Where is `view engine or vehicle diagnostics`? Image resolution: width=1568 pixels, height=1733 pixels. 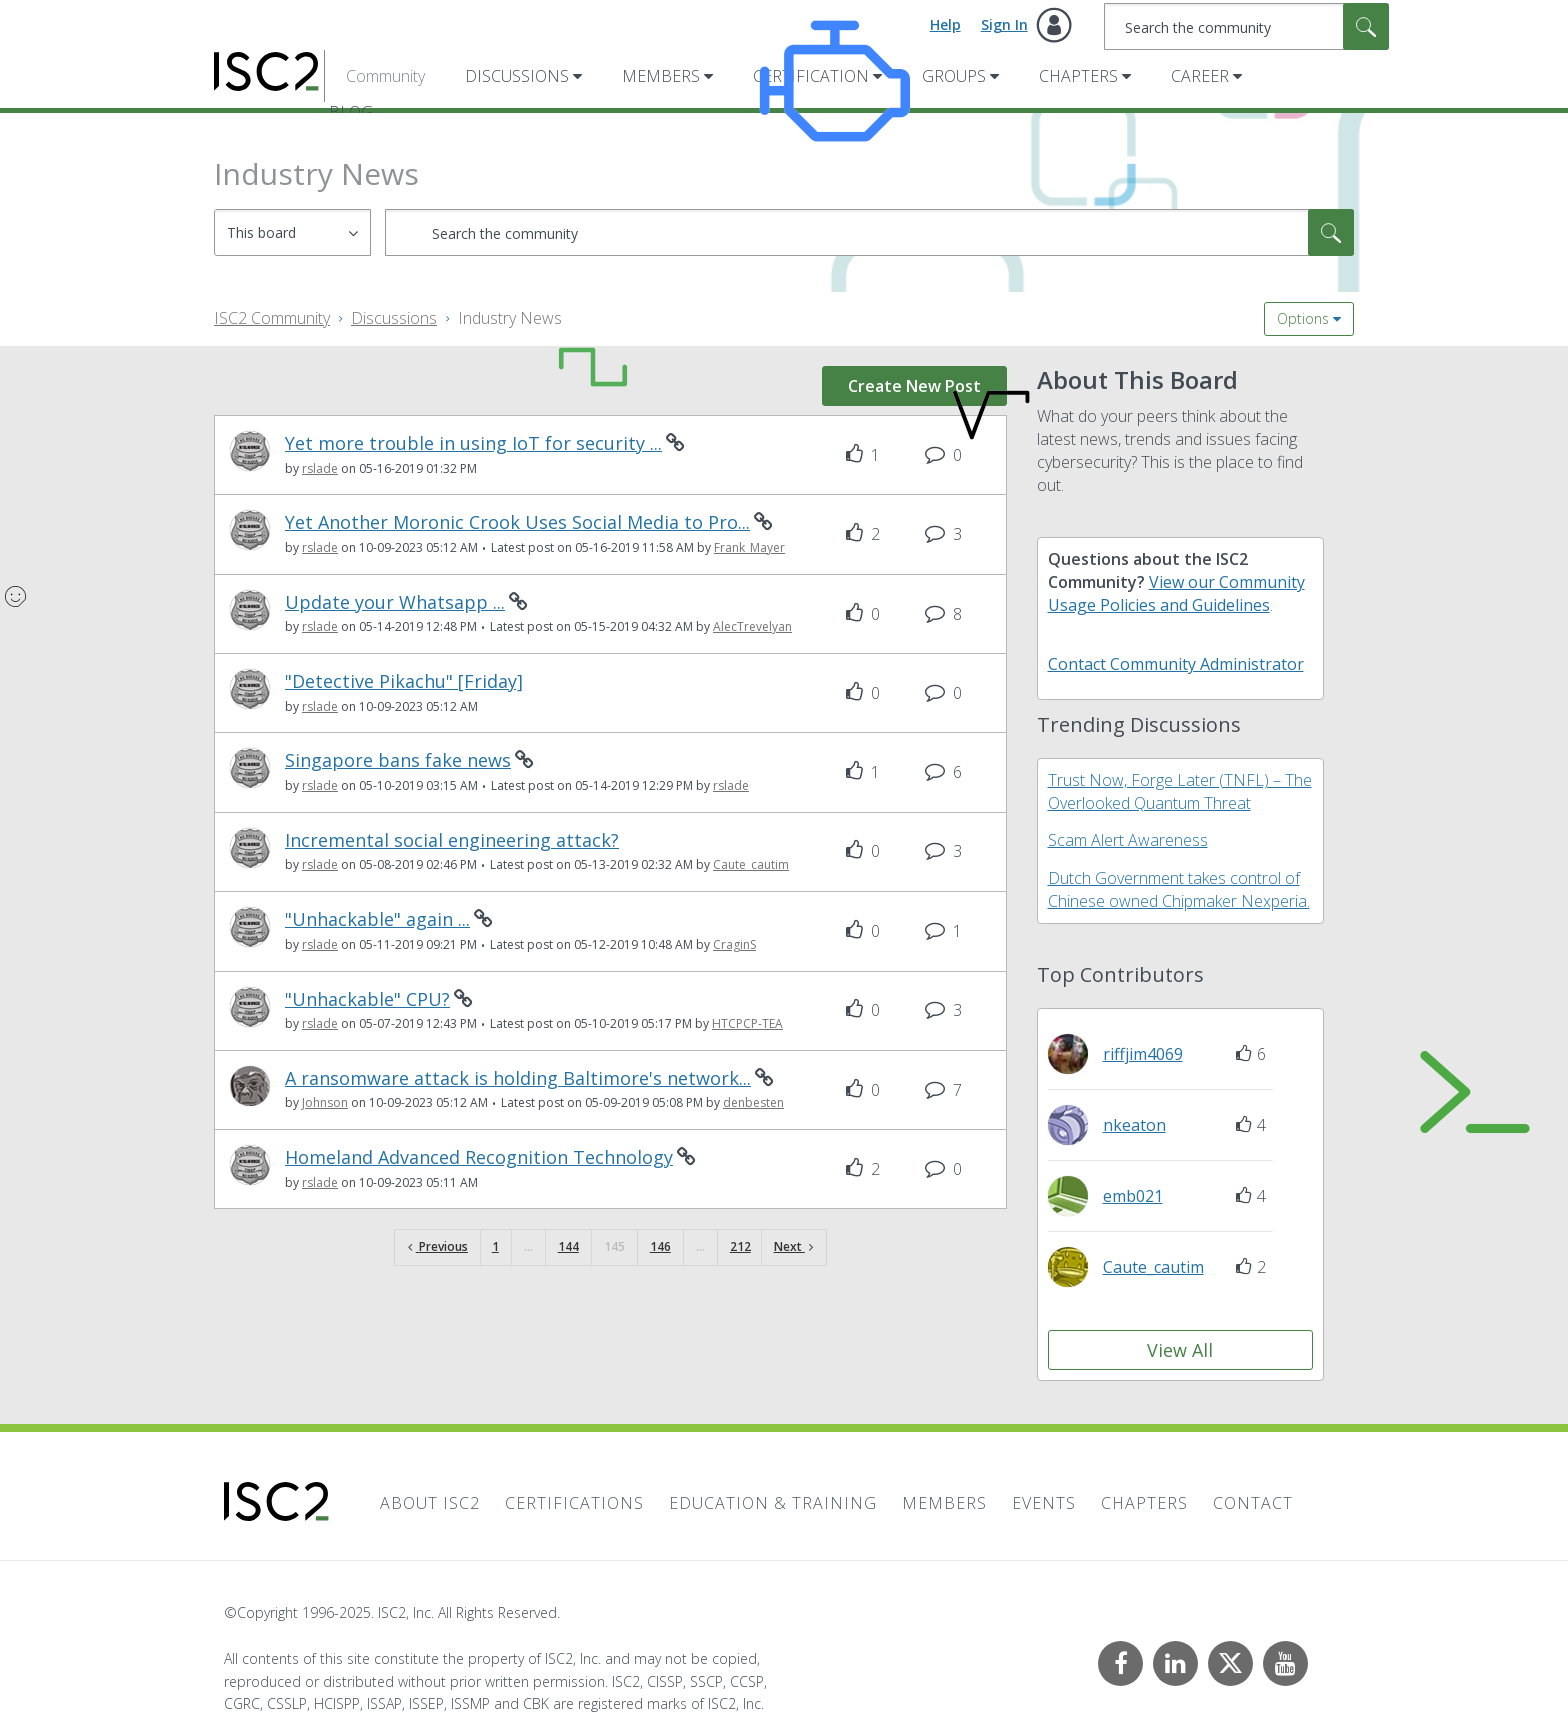
view engine or vehicle diagnostics is located at coordinates (832, 83).